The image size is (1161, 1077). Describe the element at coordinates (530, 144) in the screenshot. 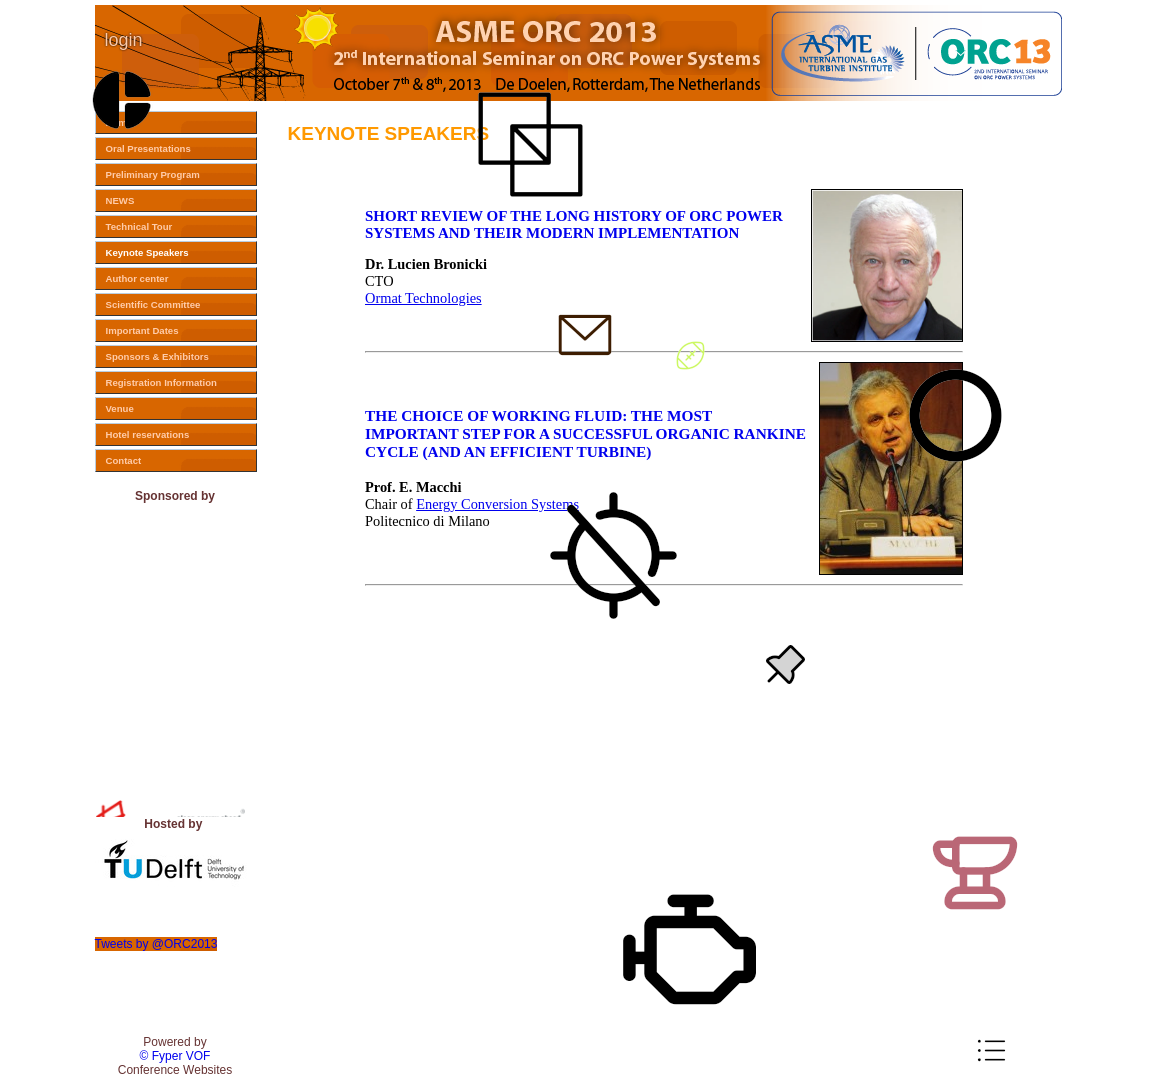

I see `intersect or merge two layers` at that location.